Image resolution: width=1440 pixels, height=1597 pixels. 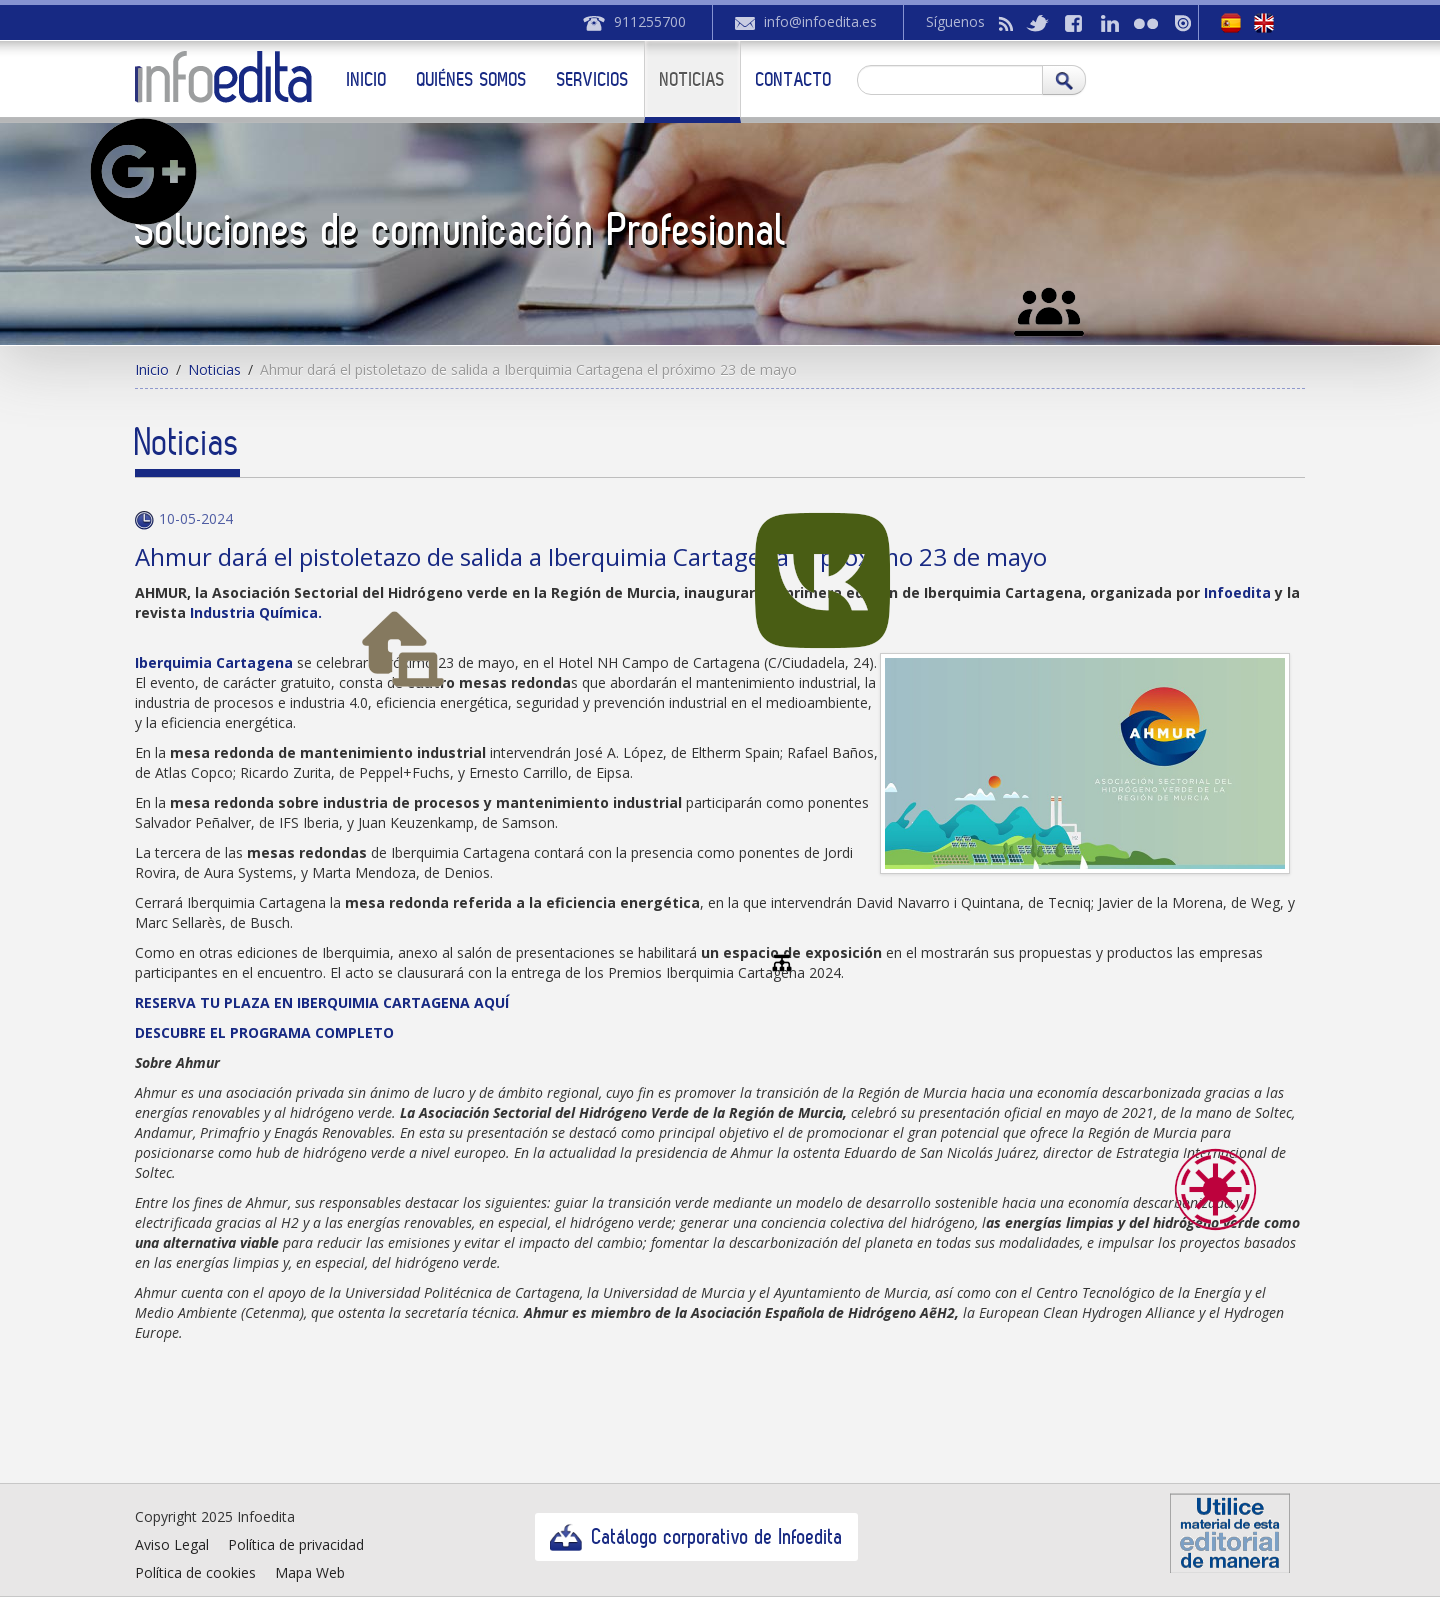 I want to click on share to Google+, so click(x=143, y=171).